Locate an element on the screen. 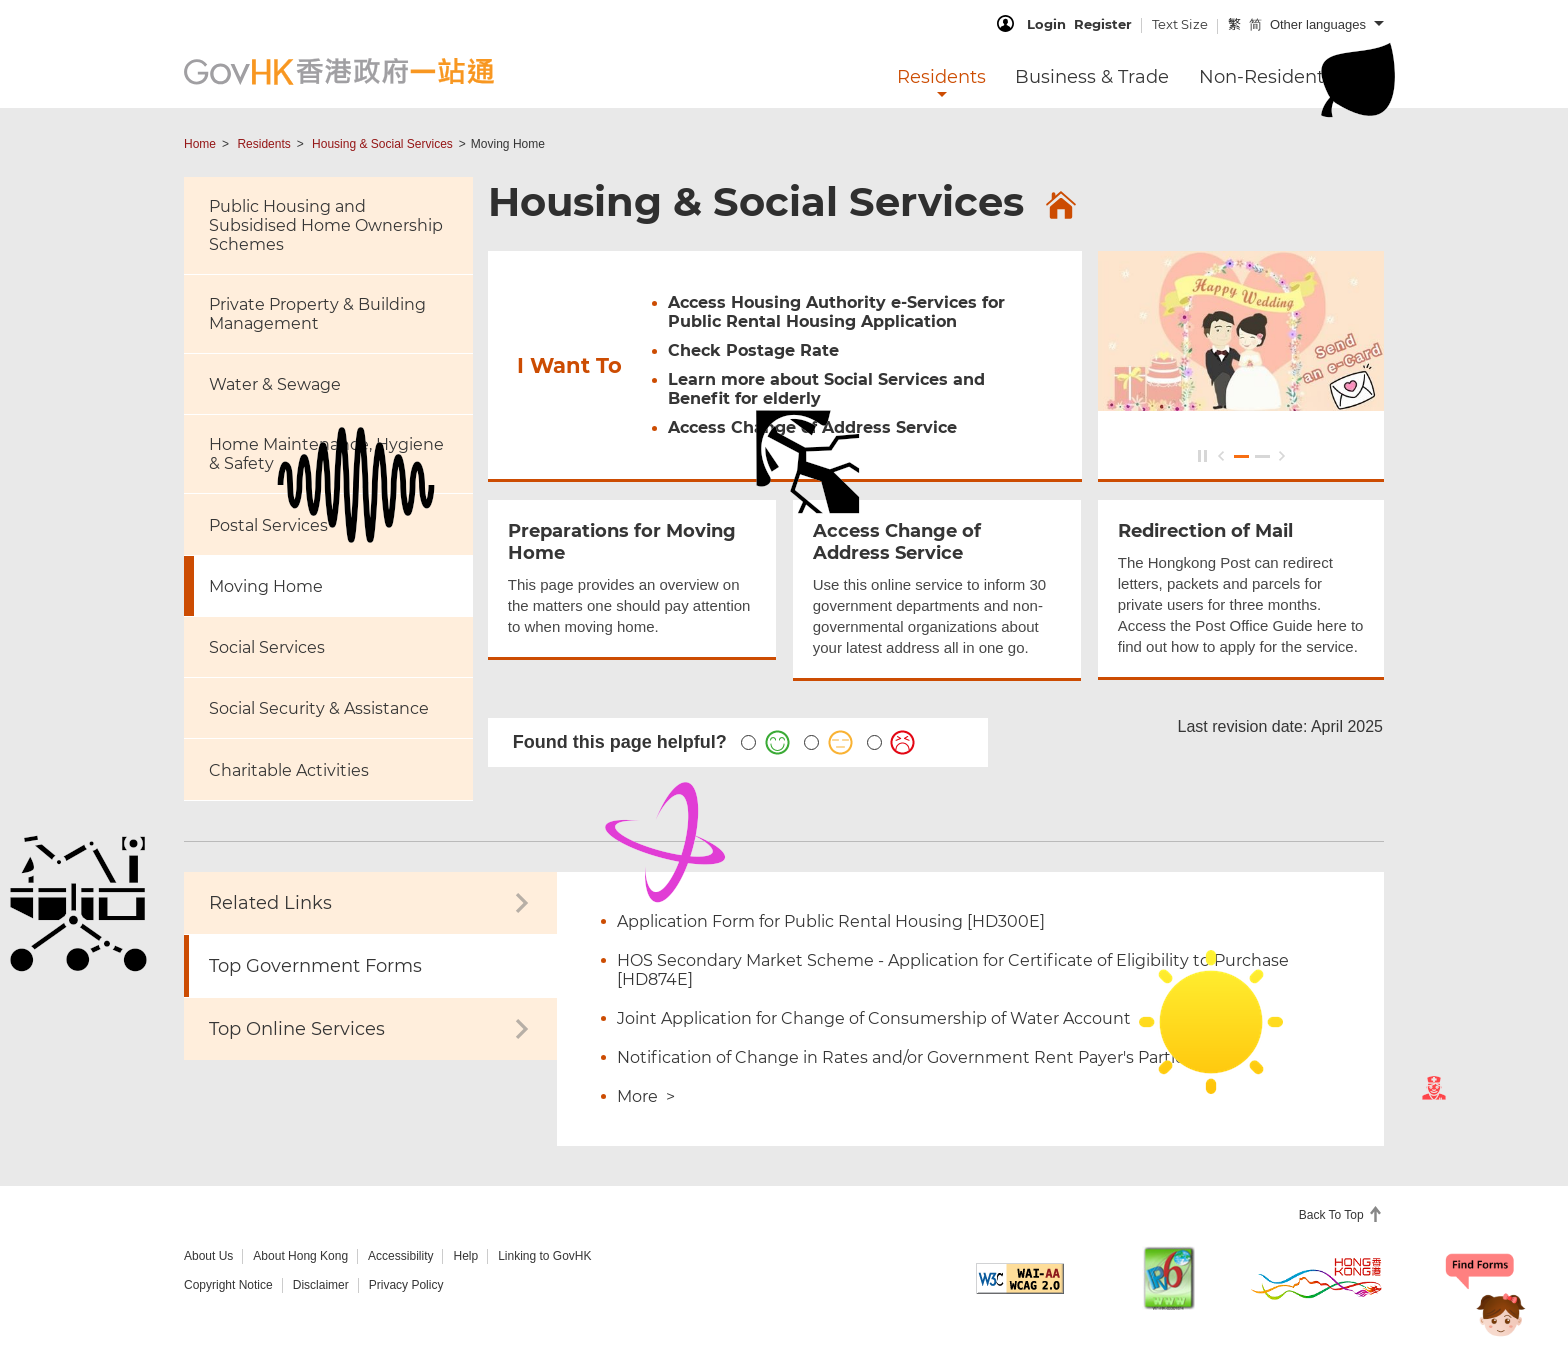 The height and width of the screenshot is (1370, 1568). view mars rover mission details is located at coordinates (78, 903).